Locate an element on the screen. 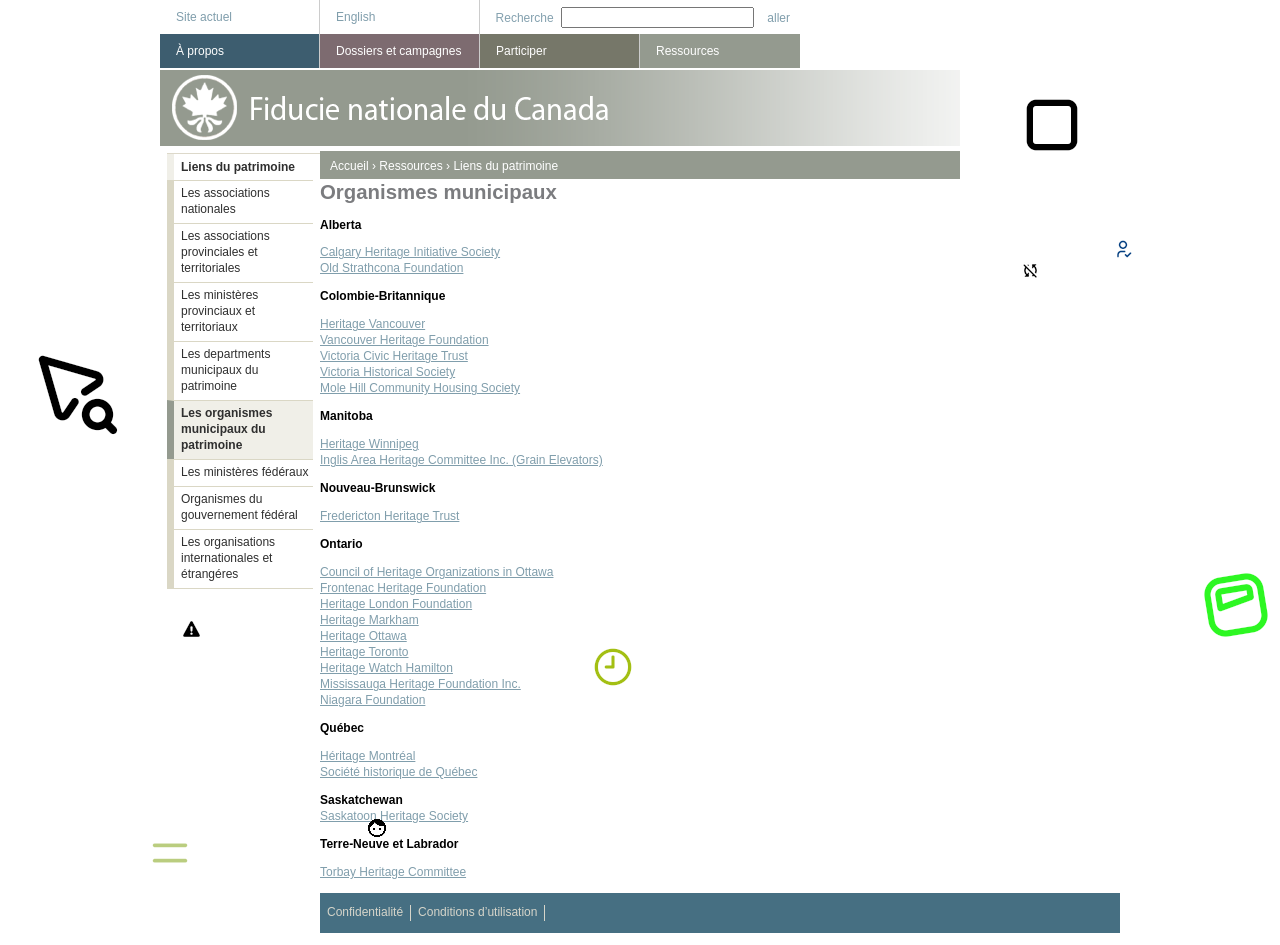  indicates a warning or caution state is located at coordinates (191, 629).